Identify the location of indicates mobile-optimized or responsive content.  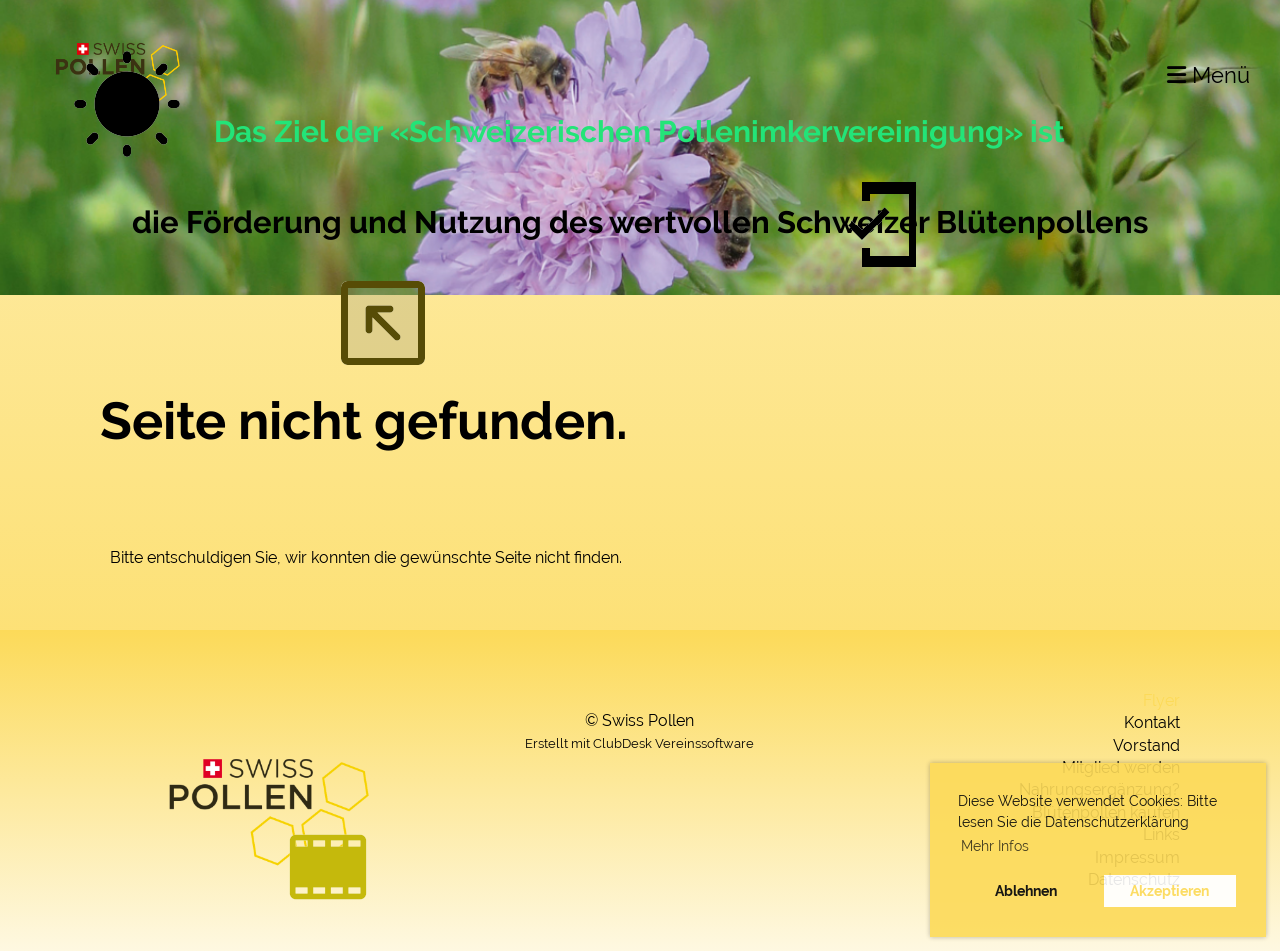
(881, 224).